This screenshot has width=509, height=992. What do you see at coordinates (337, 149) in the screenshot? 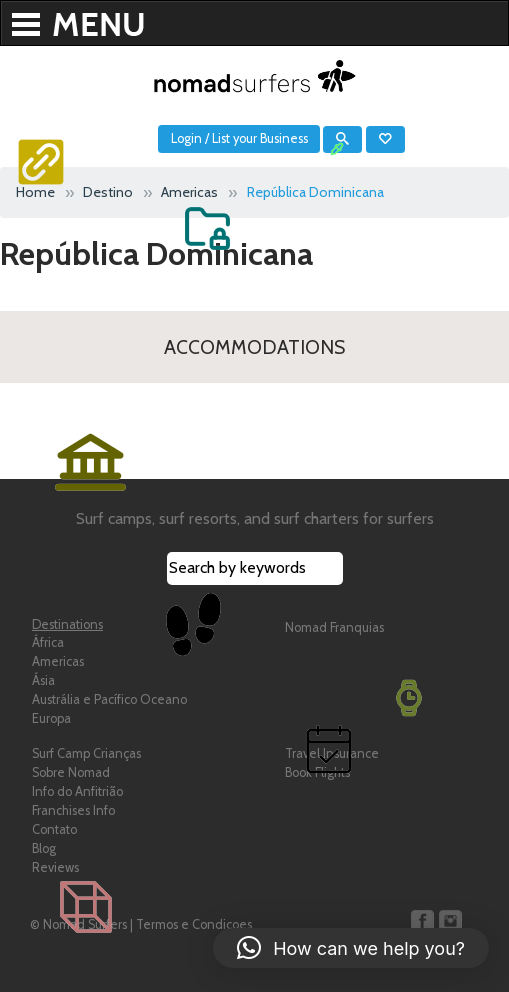
I see `pick a color from the canvas` at bounding box center [337, 149].